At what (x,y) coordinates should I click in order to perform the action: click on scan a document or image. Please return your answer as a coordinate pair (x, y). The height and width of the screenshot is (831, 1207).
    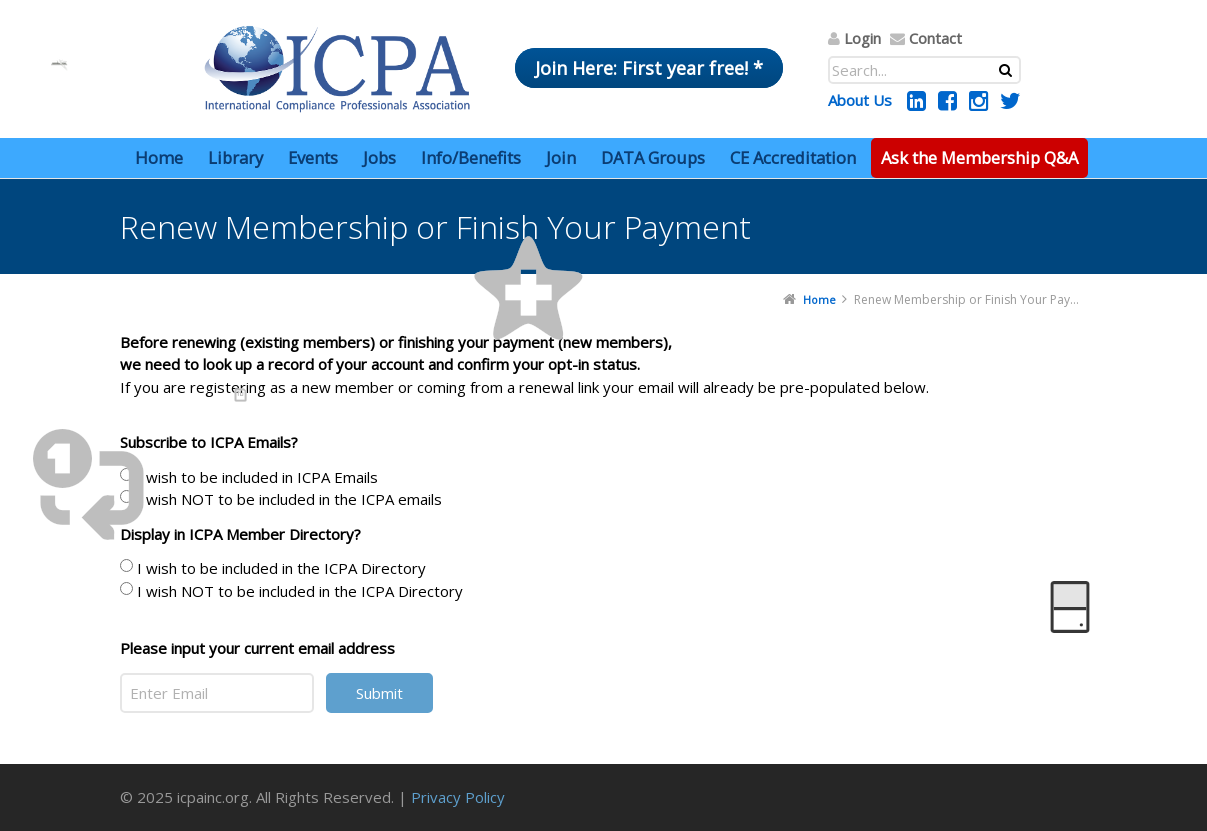
    Looking at the image, I should click on (1070, 607).